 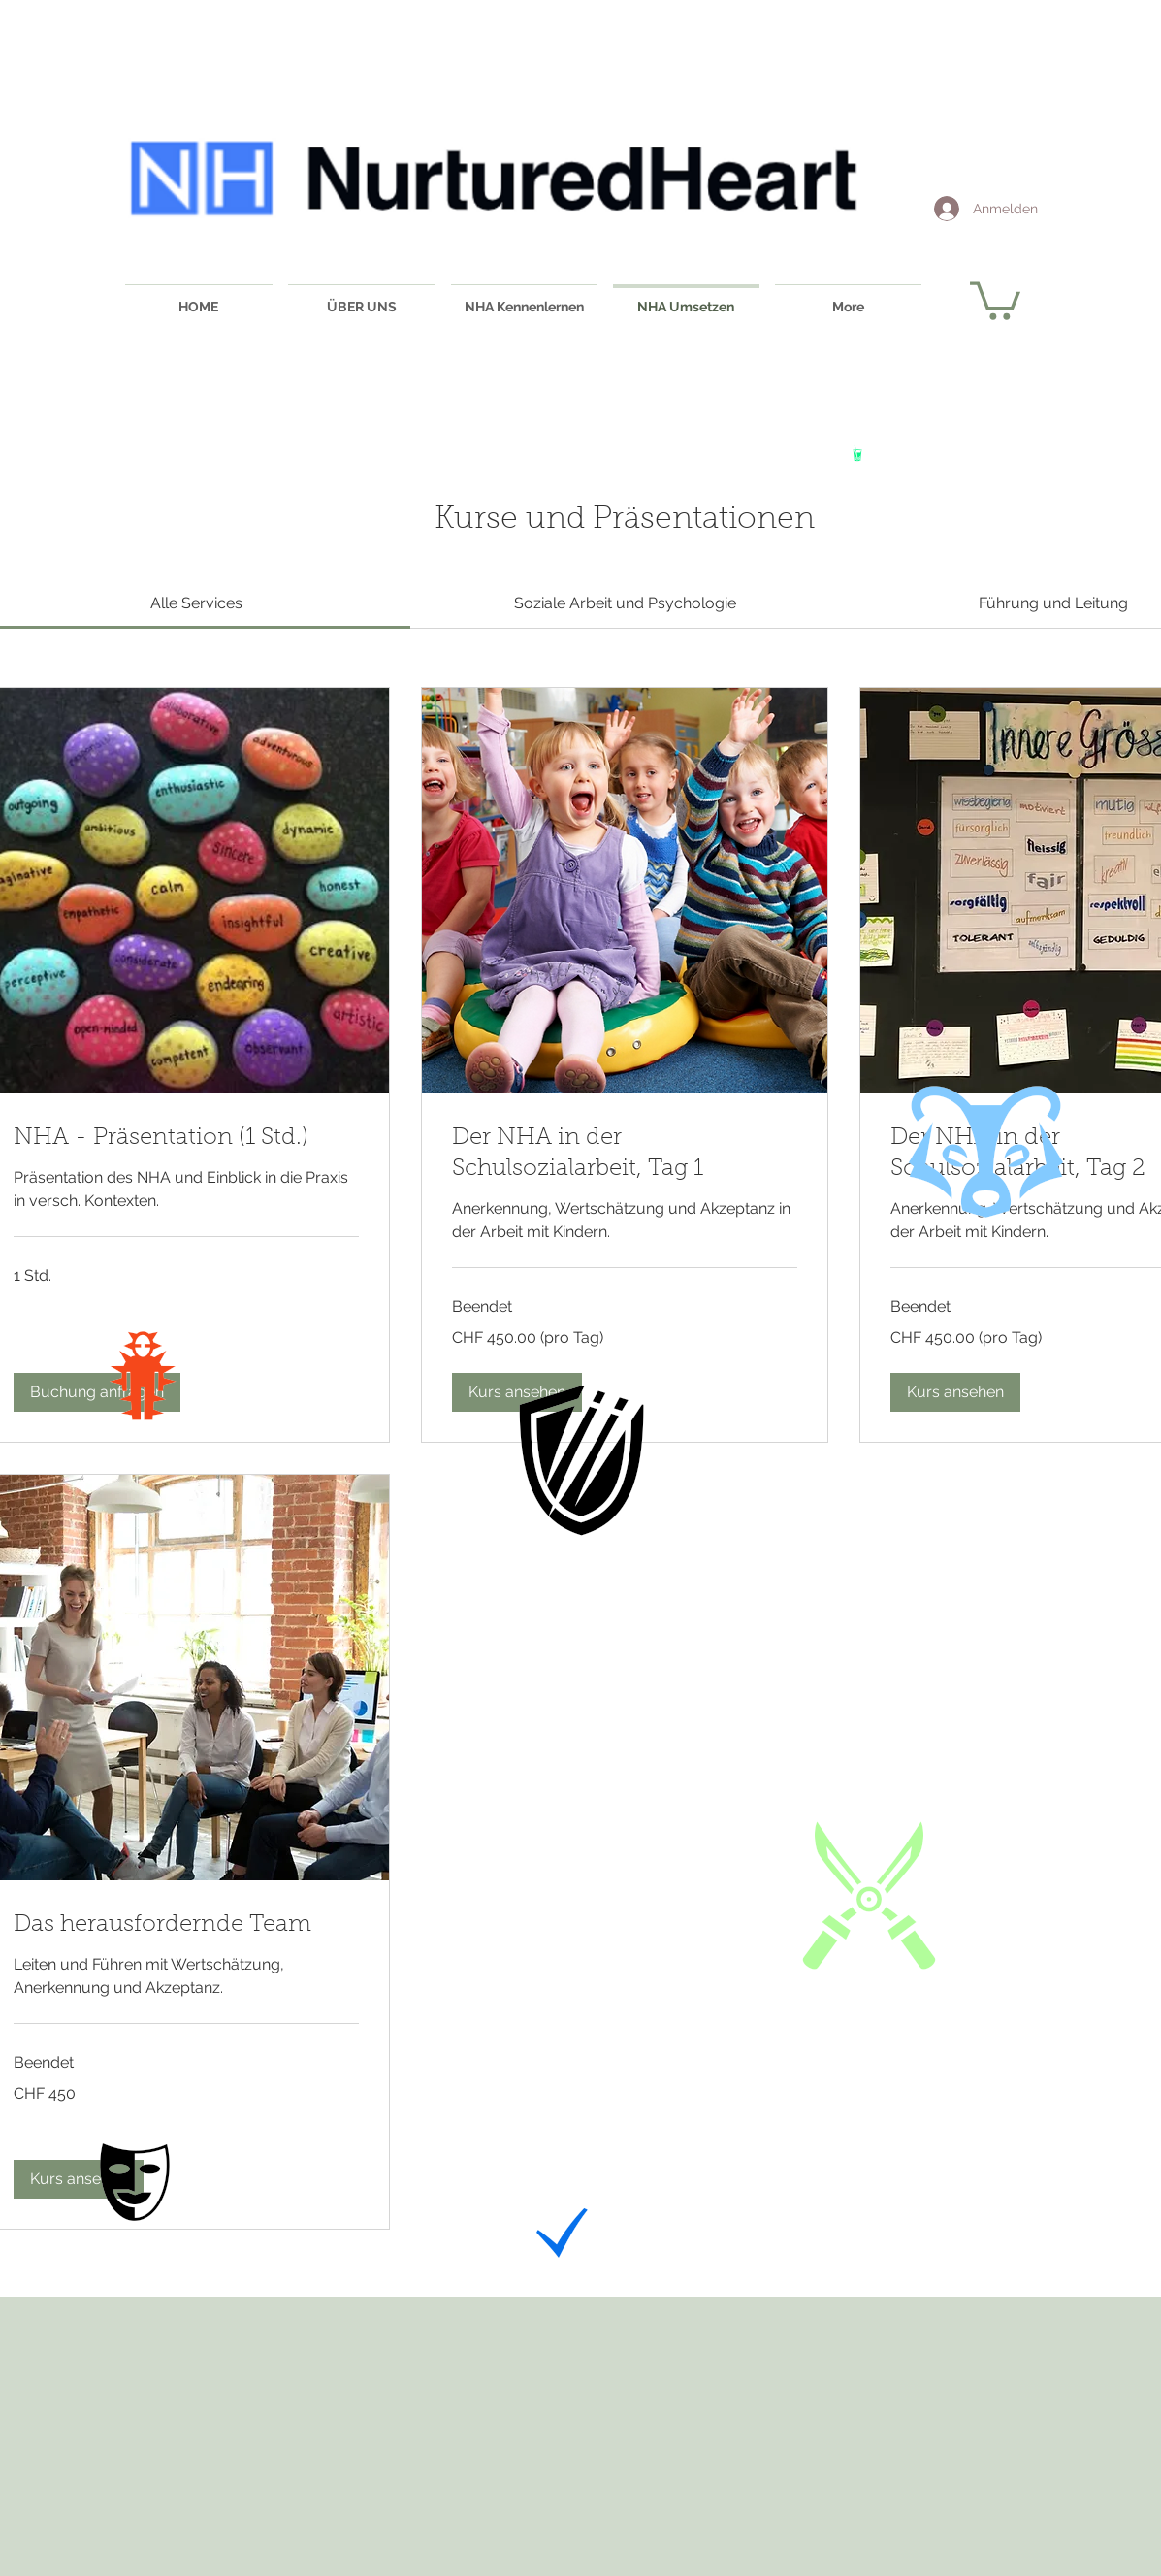 I want to click on equip spiked armor to your character, so click(x=143, y=1376).